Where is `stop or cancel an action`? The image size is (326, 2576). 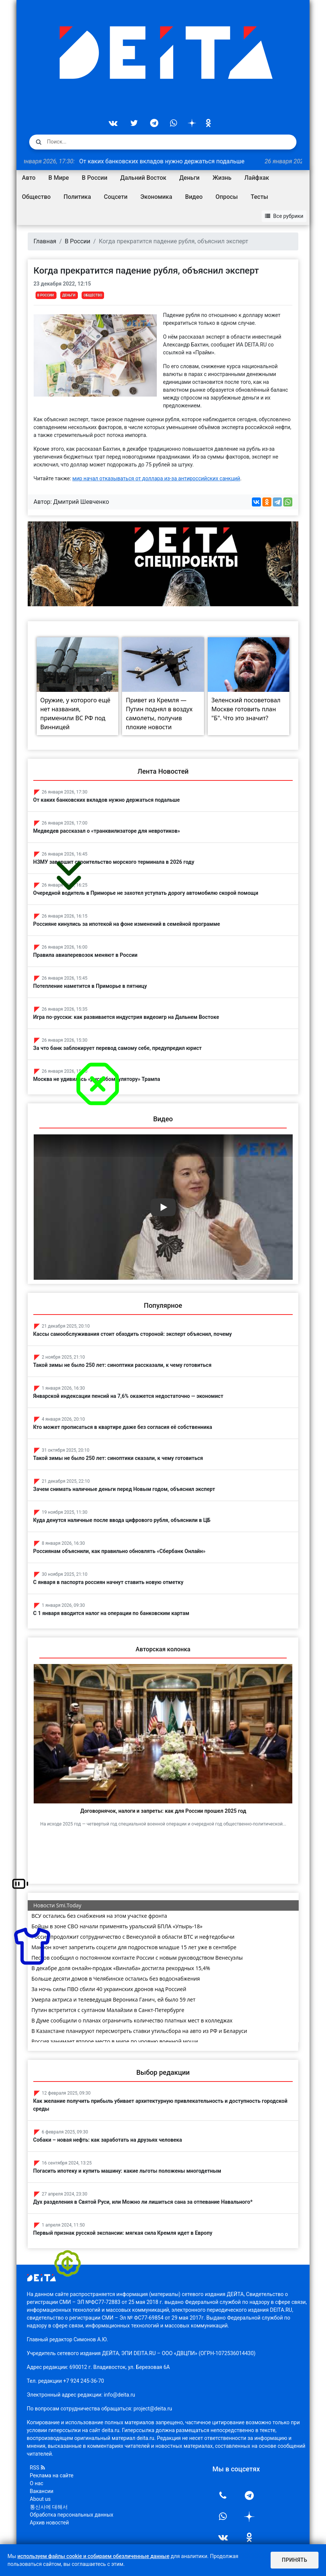
stop or cancel an action is located at coordinates (98, 1084).